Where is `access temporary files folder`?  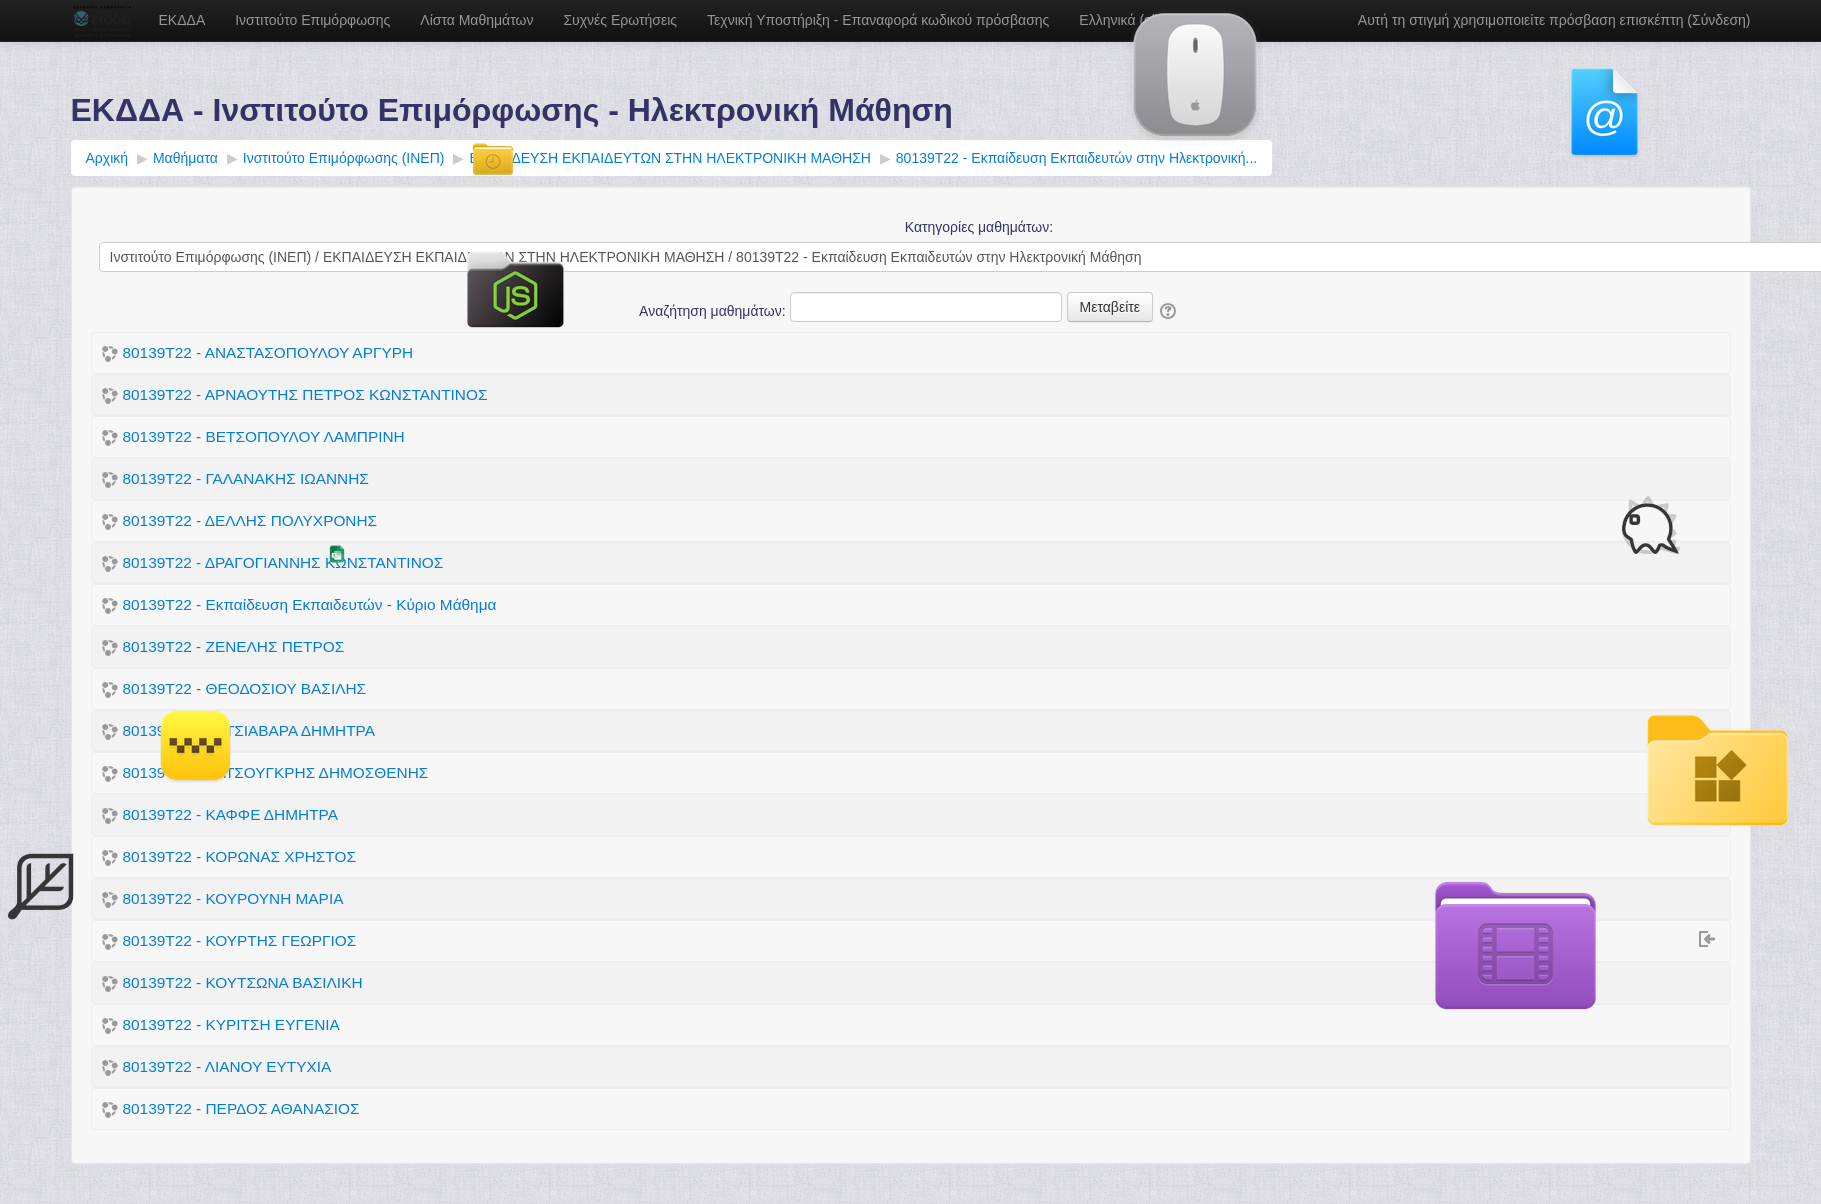
access temporary files folder is located at coordinates (493, 159).